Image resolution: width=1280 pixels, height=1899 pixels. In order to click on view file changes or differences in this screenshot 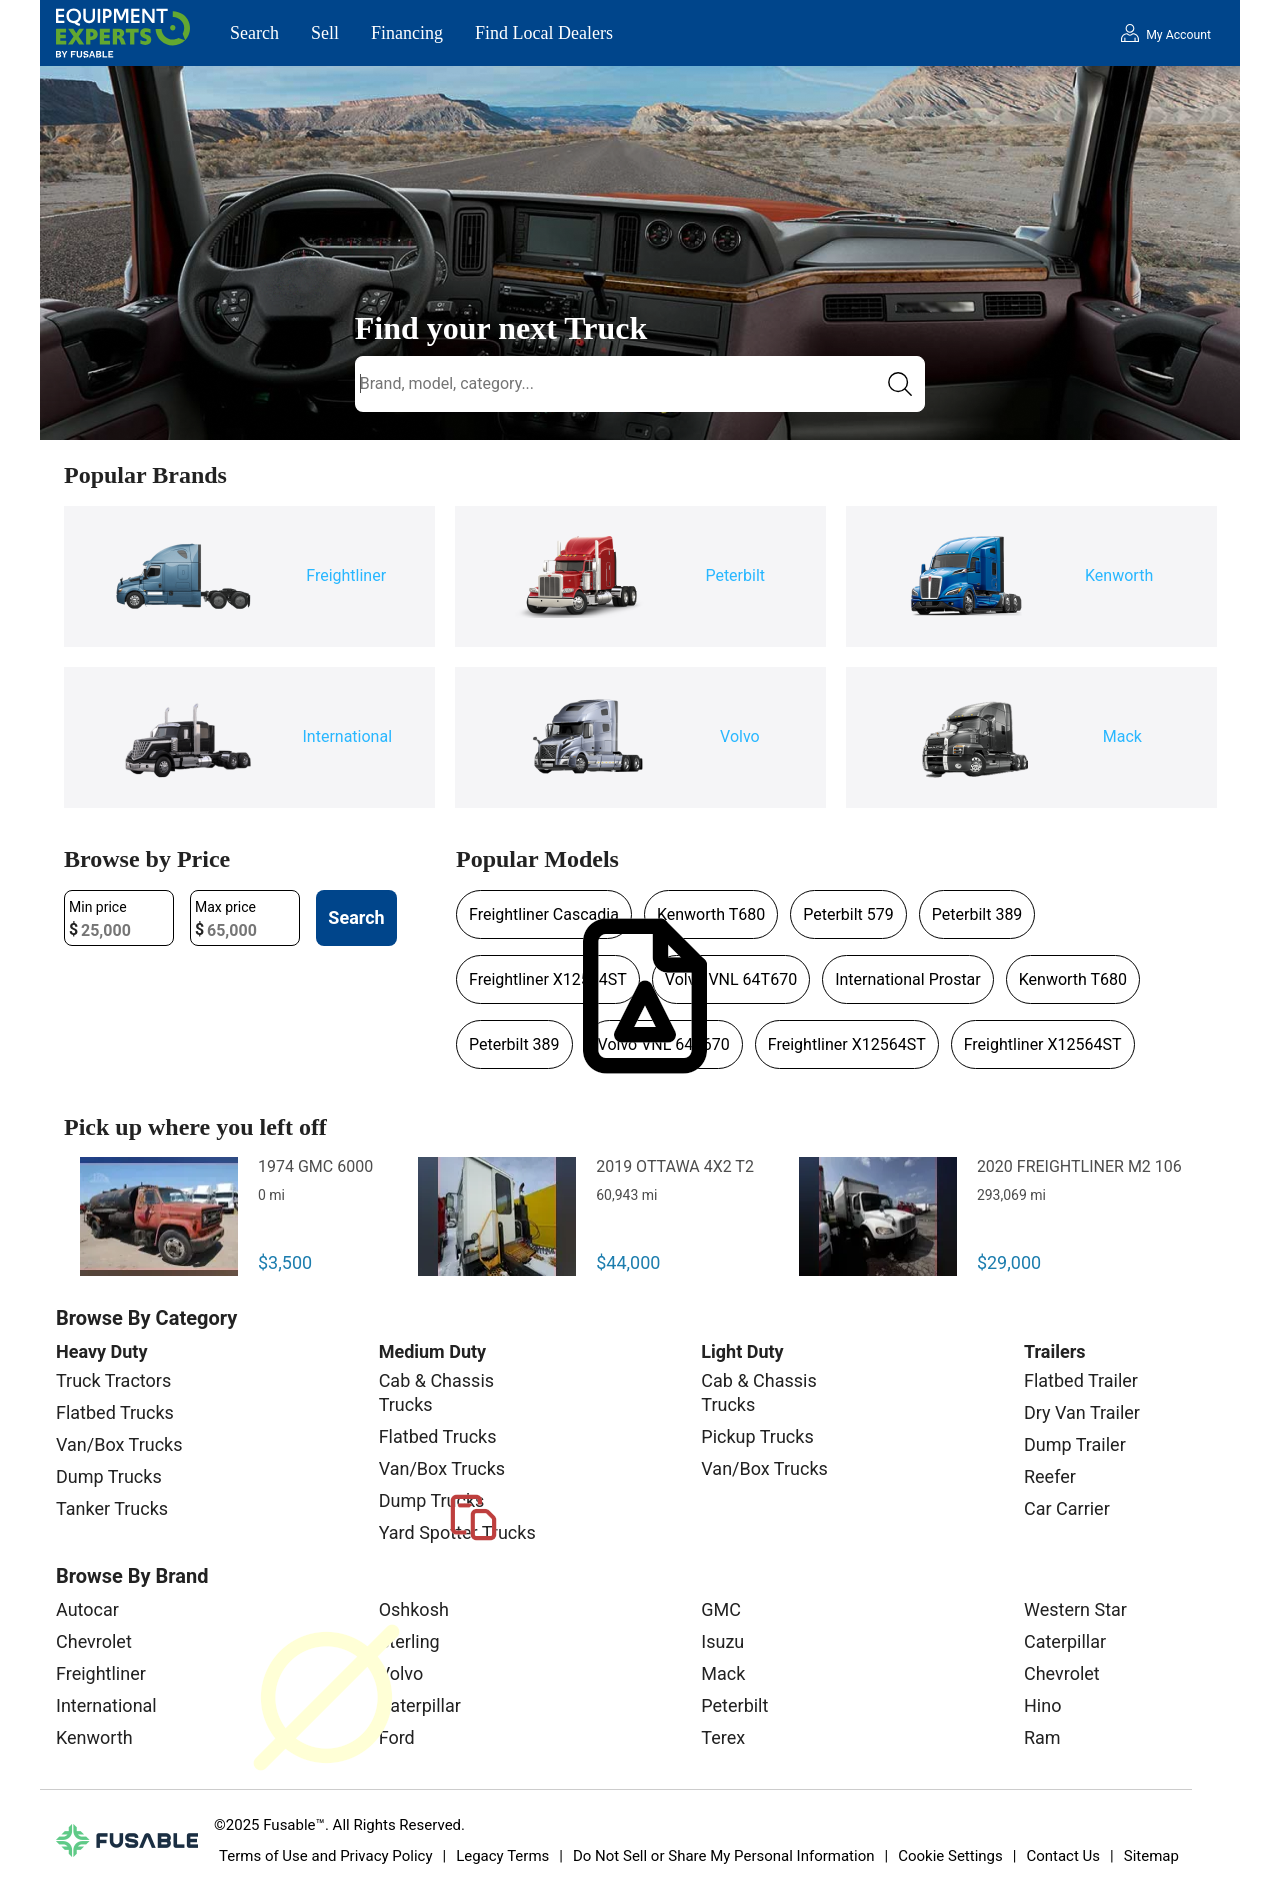, I will do `click(645, 996)`.